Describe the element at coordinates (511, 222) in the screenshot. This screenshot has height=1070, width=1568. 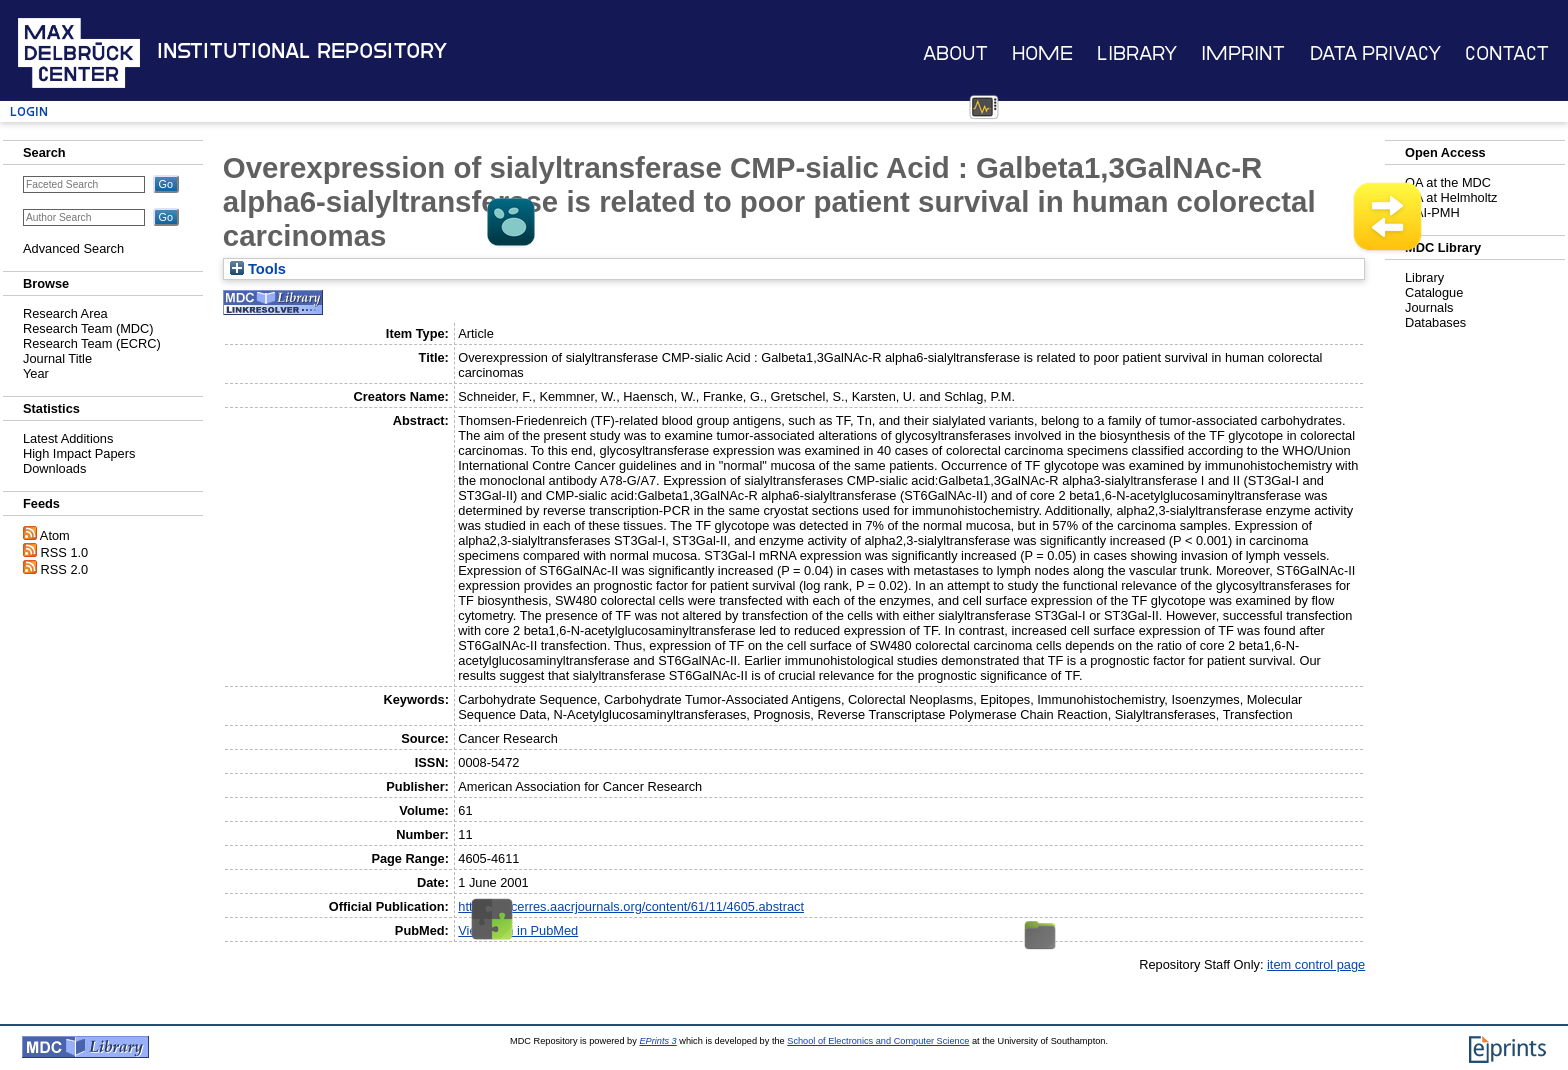
I see `open logseq app` at that location.